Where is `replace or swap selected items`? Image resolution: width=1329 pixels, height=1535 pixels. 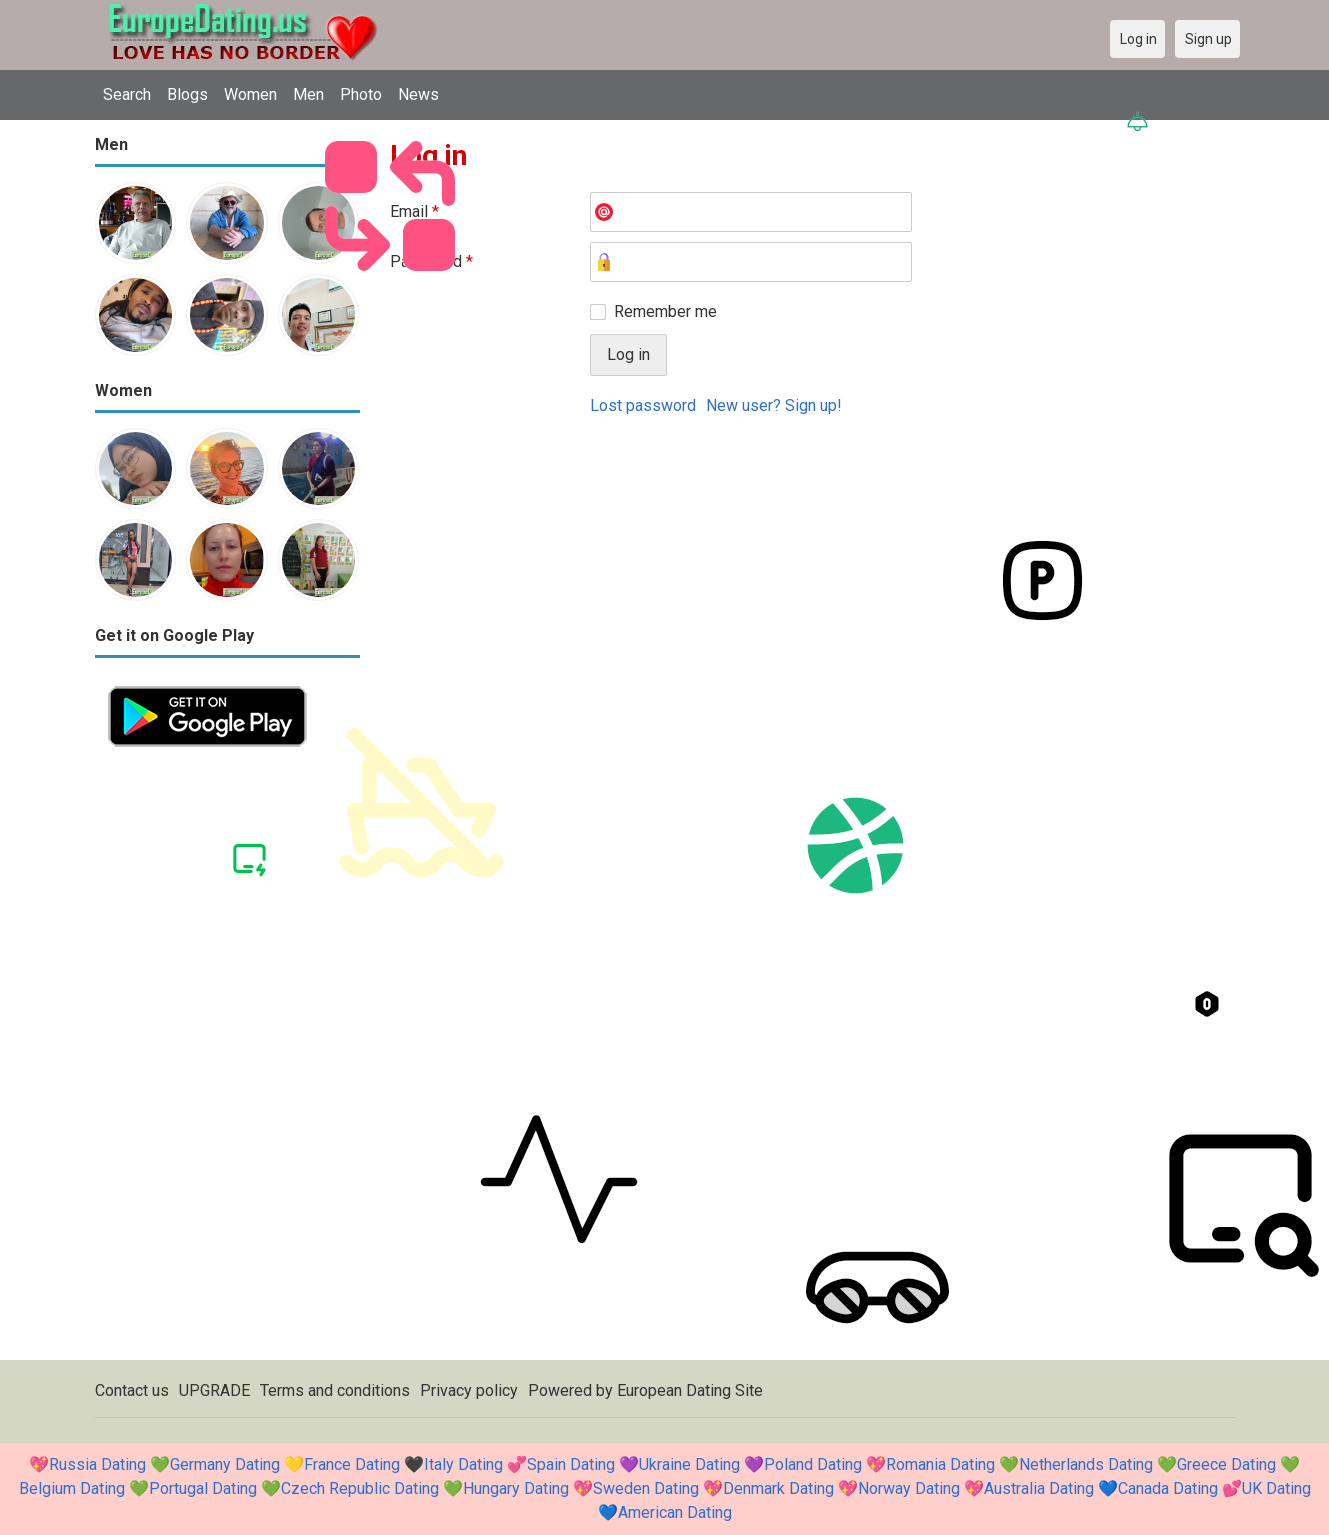
replace or swap selected items is located at coordinates (390, 206).